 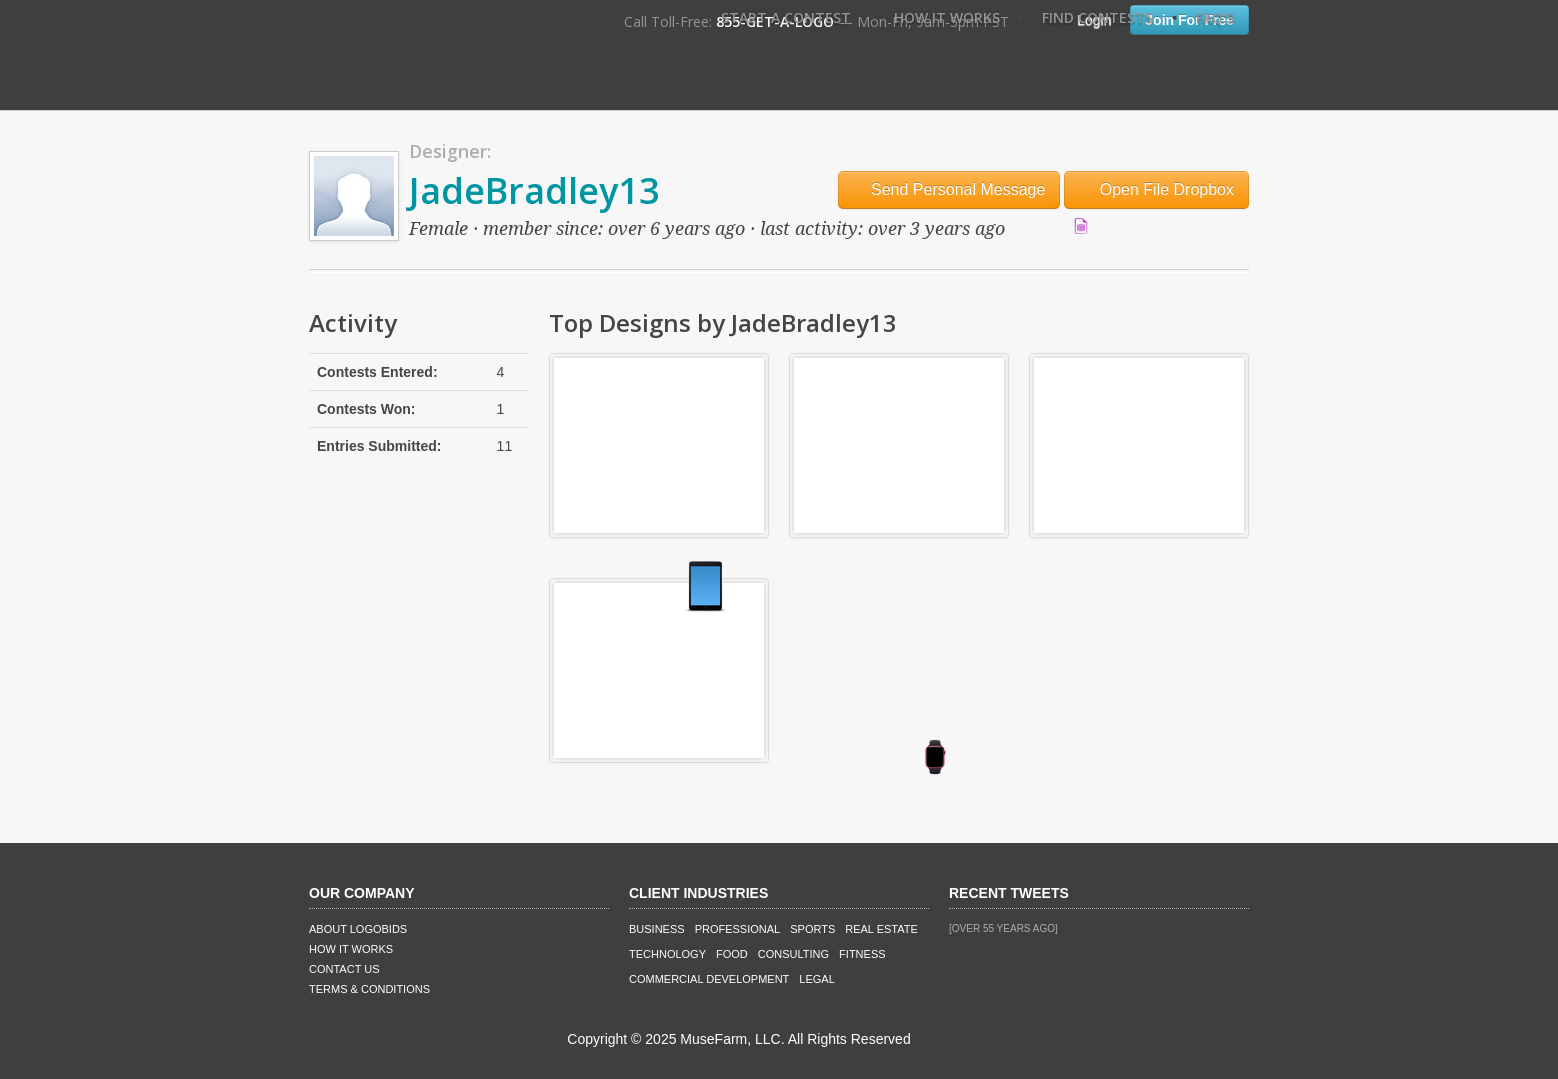 I want to click on apple watch series 8 device icon, so click(x=935, y=757).